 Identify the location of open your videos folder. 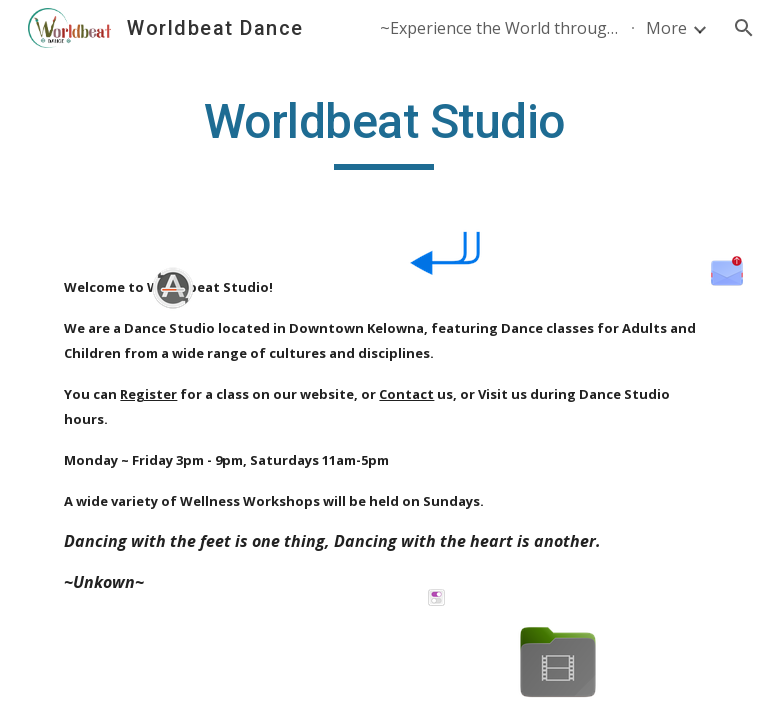
(558, 662).